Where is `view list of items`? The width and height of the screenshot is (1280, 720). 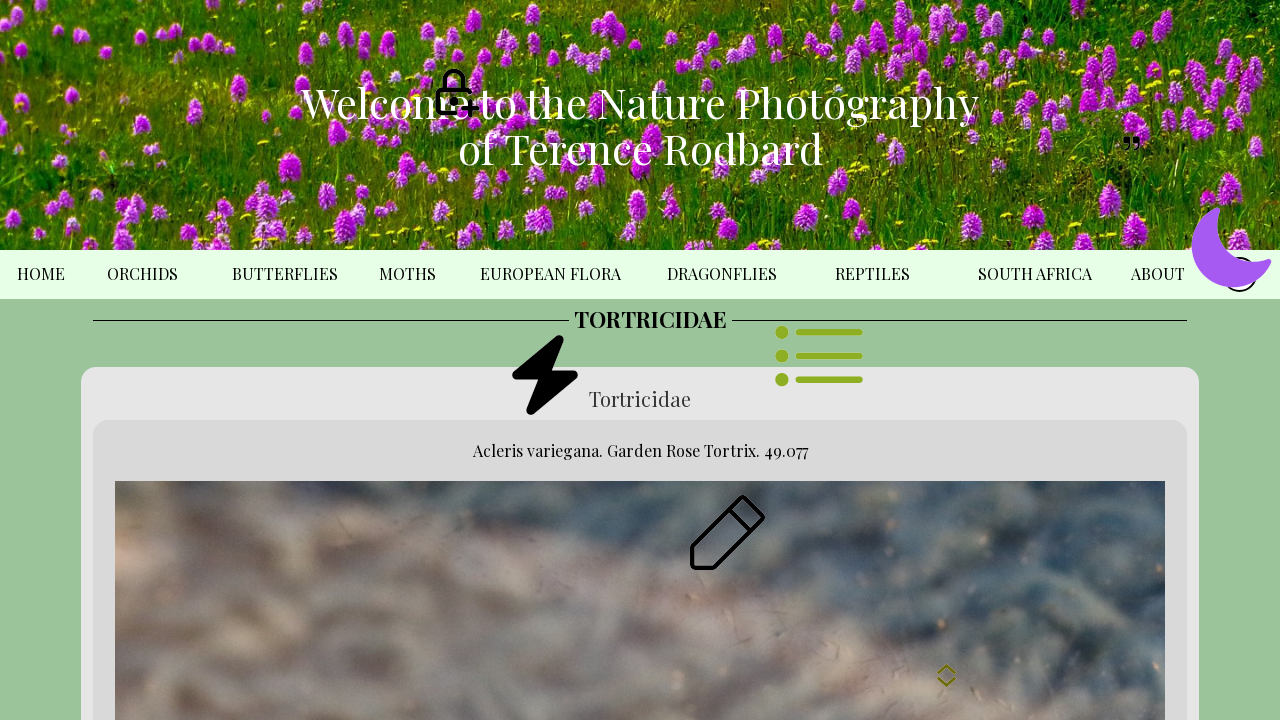
view list of items is located at coordinates (819, 356).